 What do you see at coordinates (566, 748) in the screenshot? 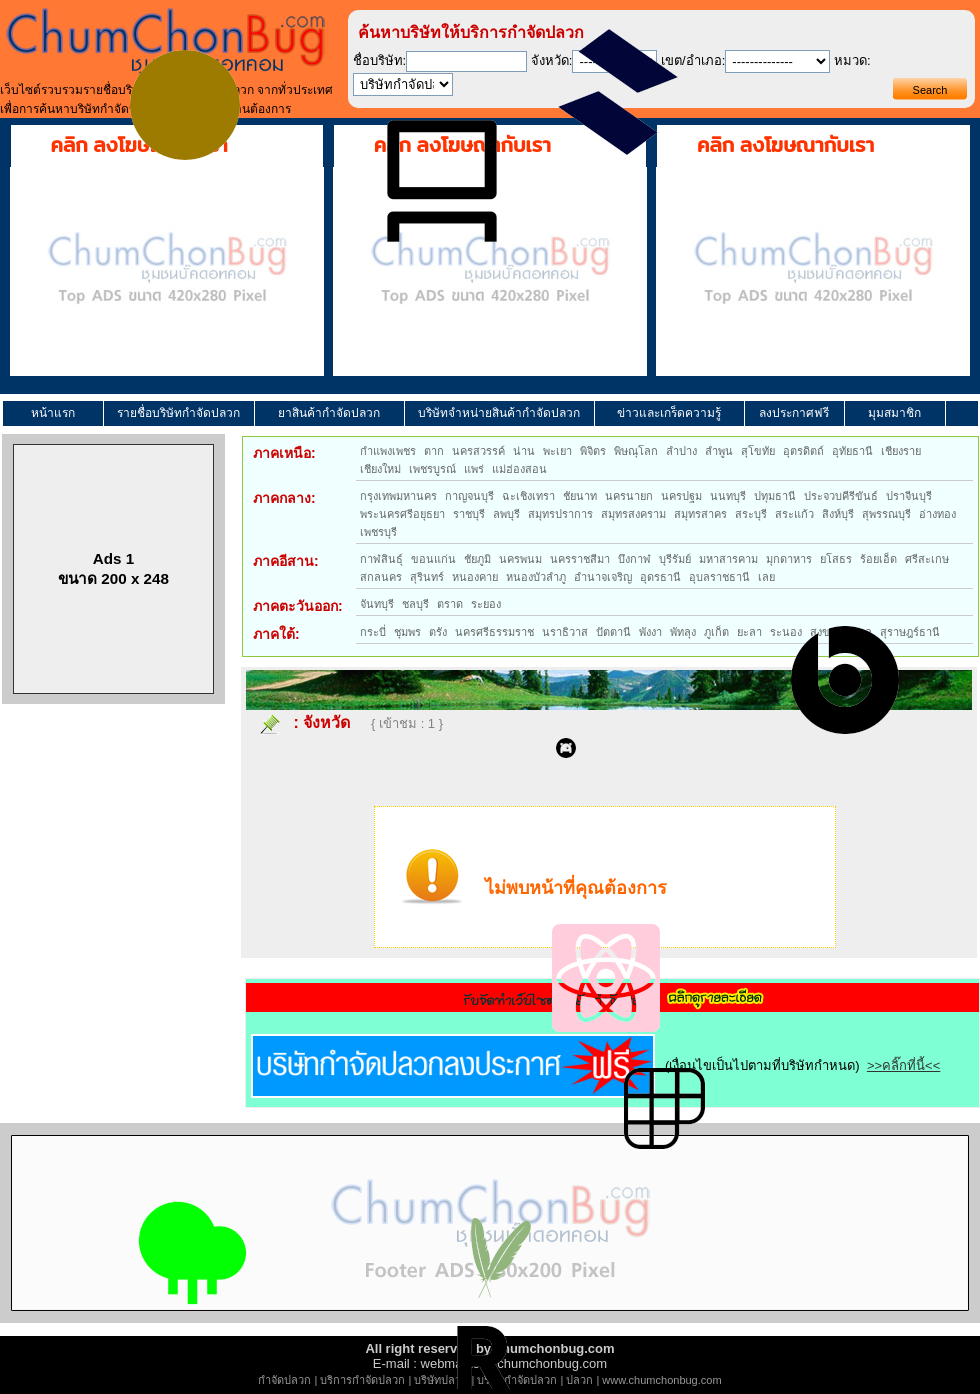
I see `visit porkbun domain registrar website` at bounding box center [566, 748].